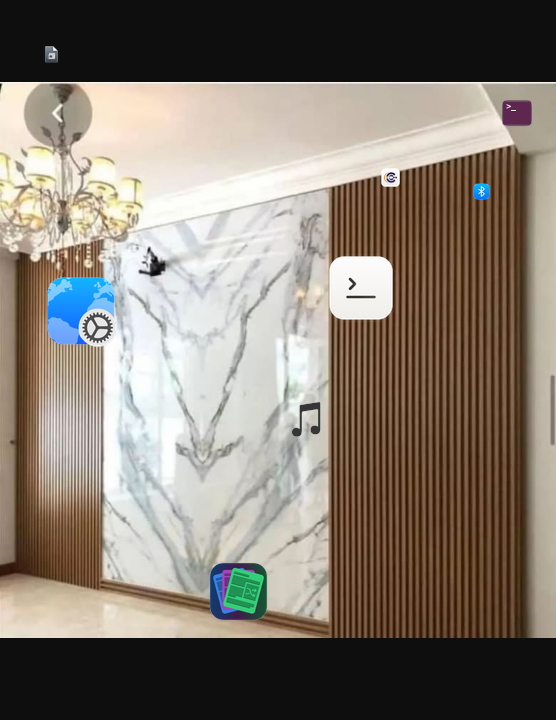 The height and width of the screenshot is (720, 556). What do you see at coordinates (481, 191) in the screenshot?
I see `open bluetooth file exchange app` at bounding box center [481, 191].